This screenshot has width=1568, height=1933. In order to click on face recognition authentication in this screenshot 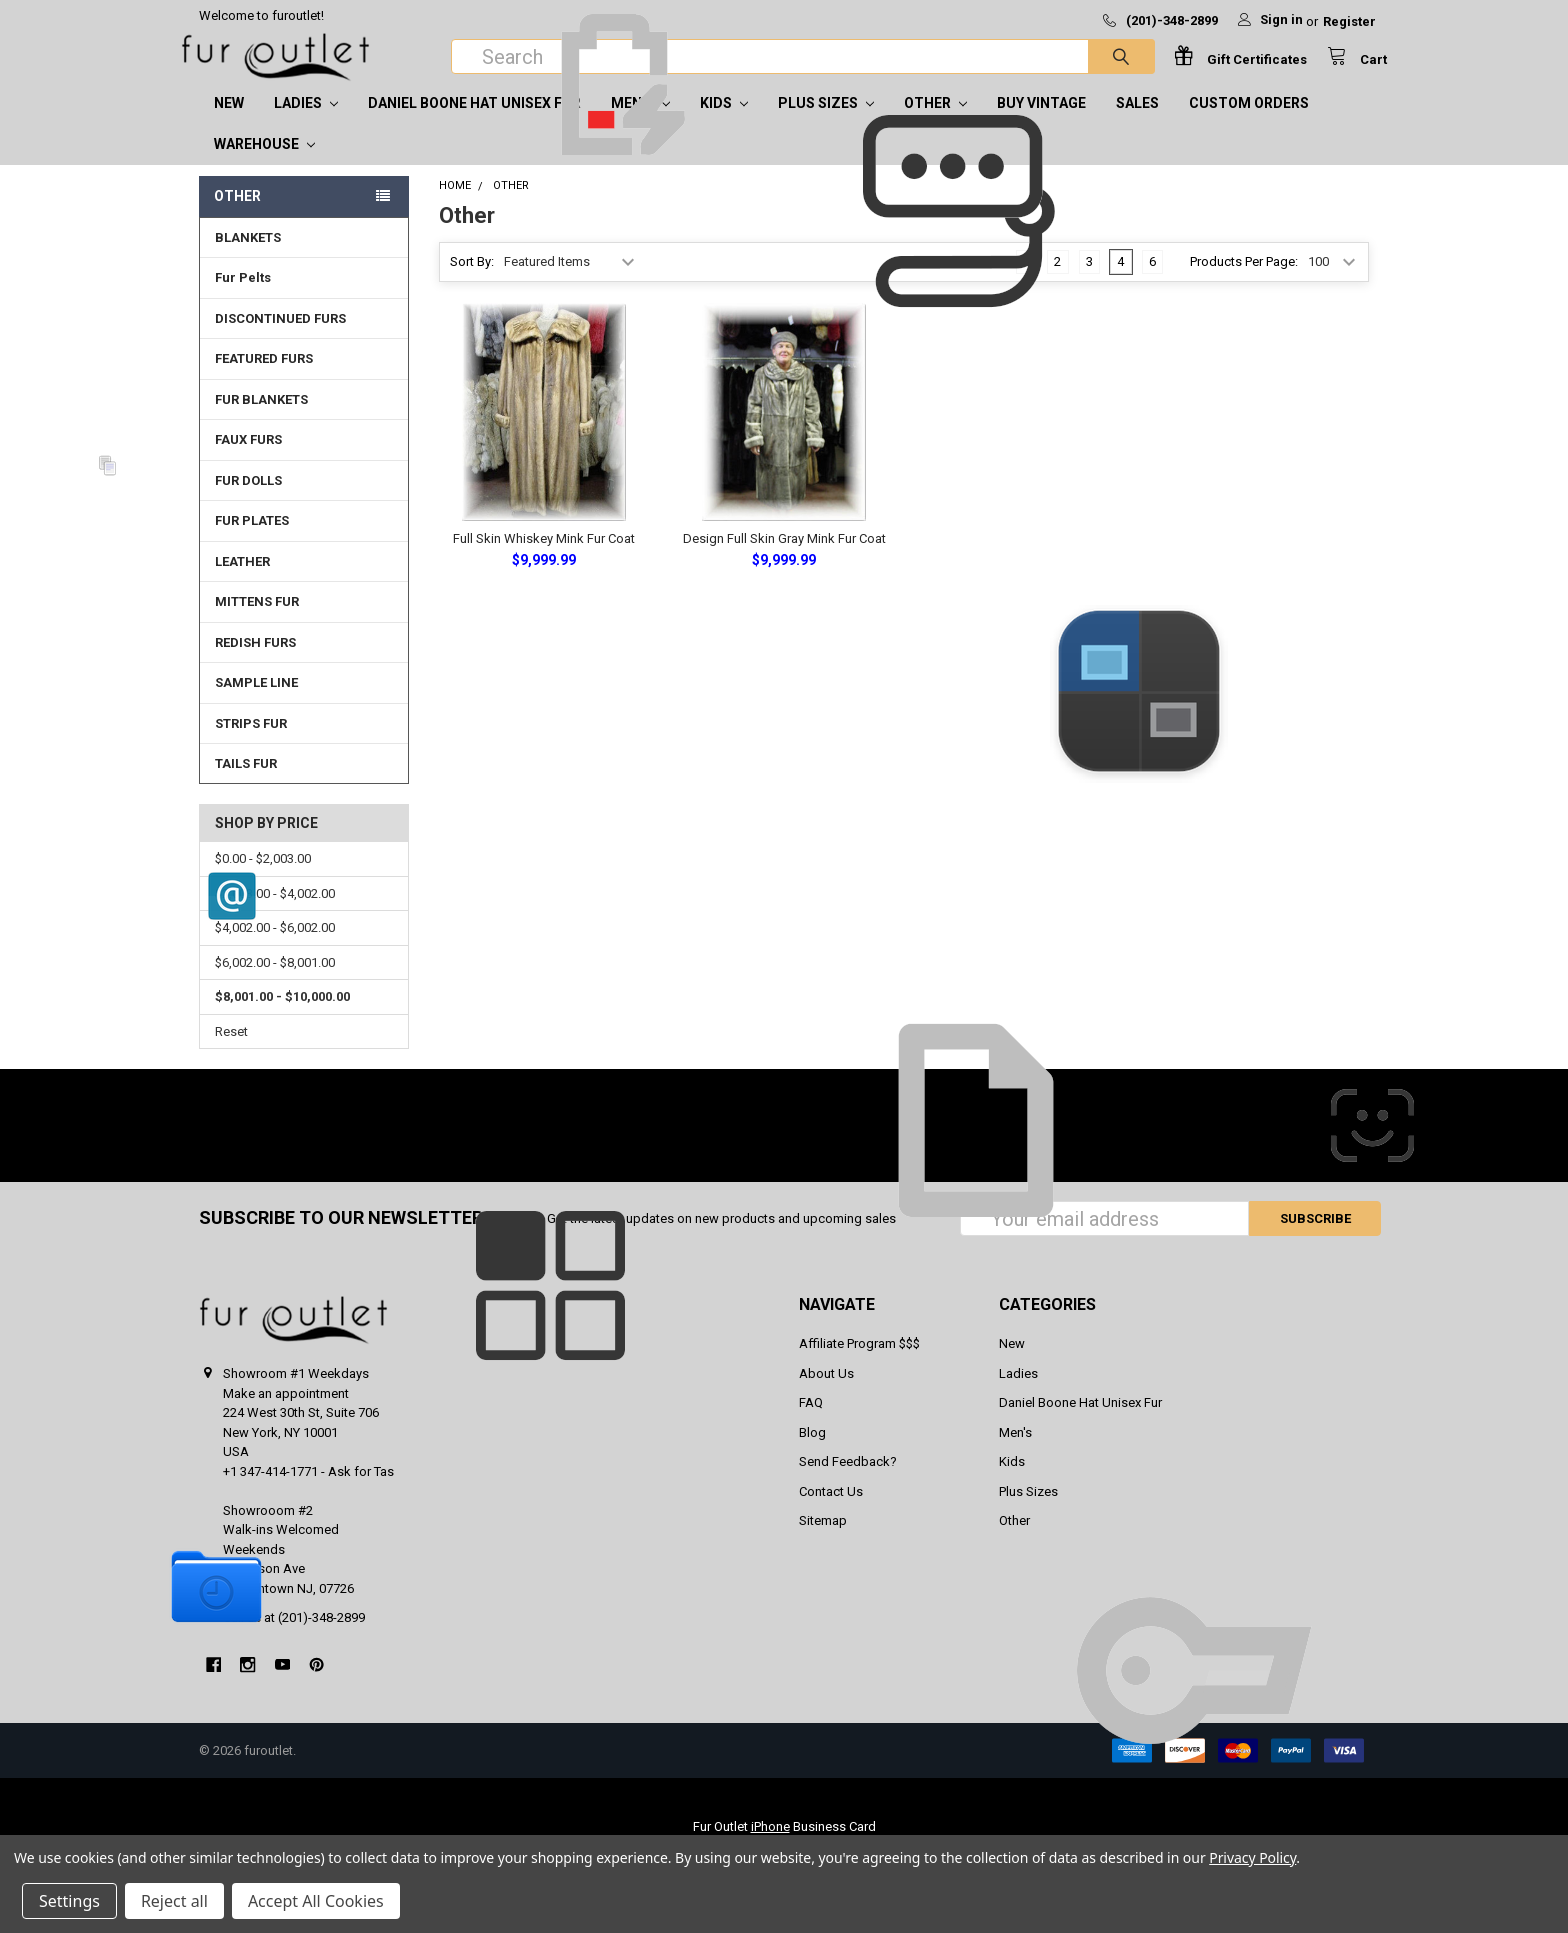, I will do `click(1372, 1125)`.